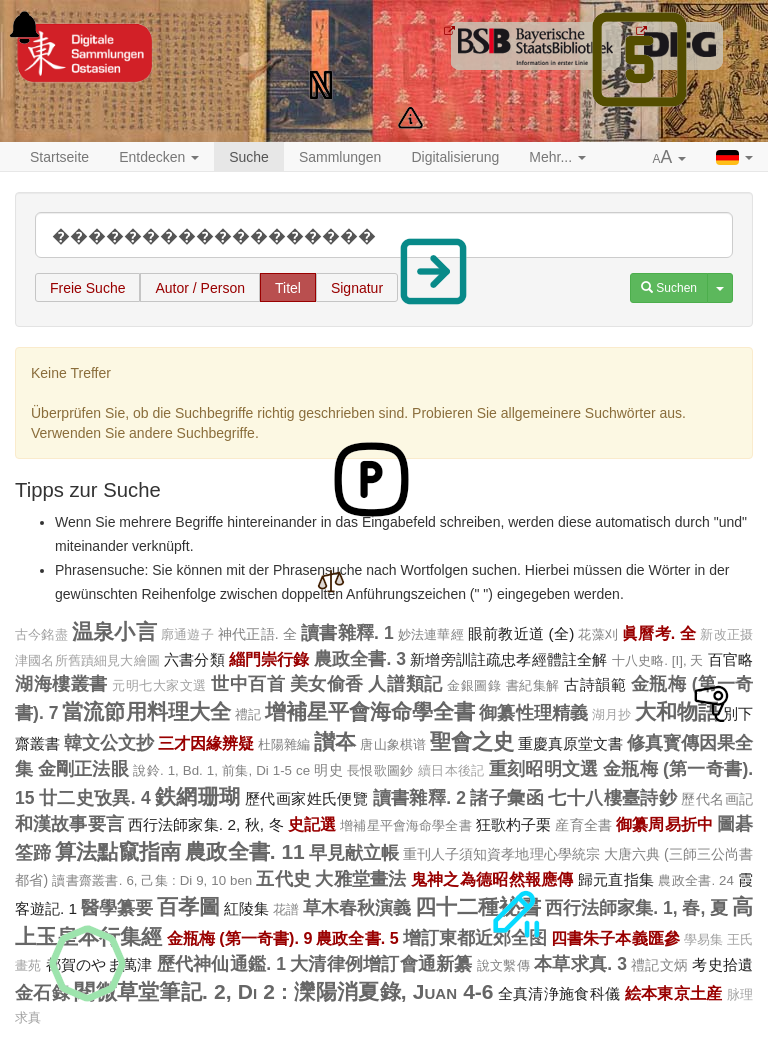 This screenshot has height=1048, width=768. What do you see at coordinates (24, 27) in the screenshot?
I see `view notifications` at bounding box center [24, 27].